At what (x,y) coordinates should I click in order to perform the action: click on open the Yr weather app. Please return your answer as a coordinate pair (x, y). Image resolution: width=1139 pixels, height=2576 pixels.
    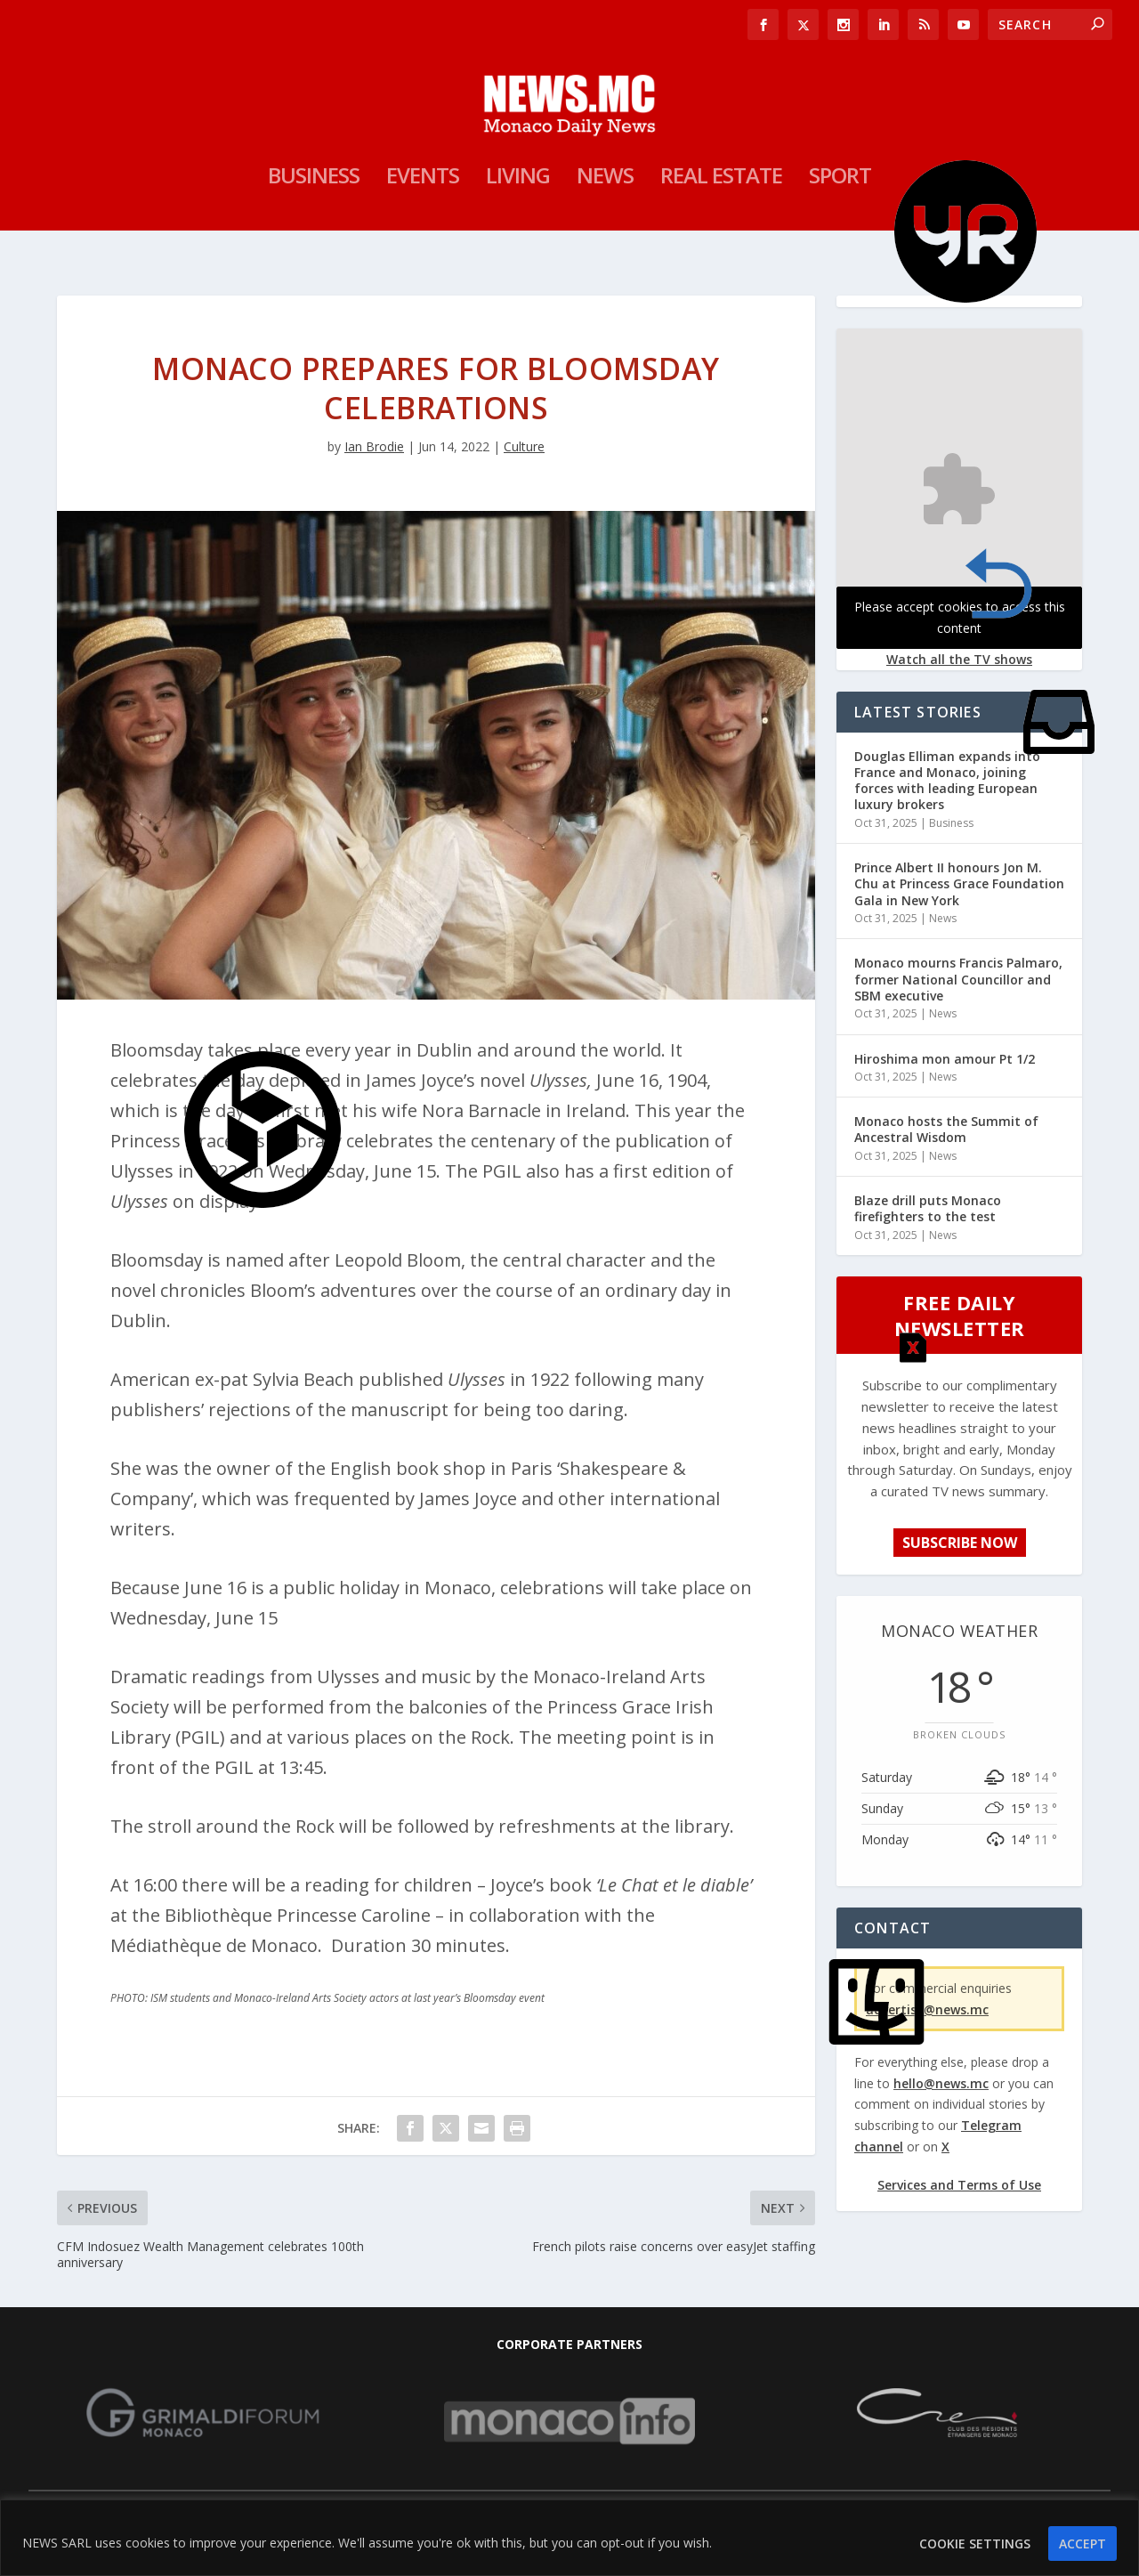
    Looking at the image, I should click on (965, 231).